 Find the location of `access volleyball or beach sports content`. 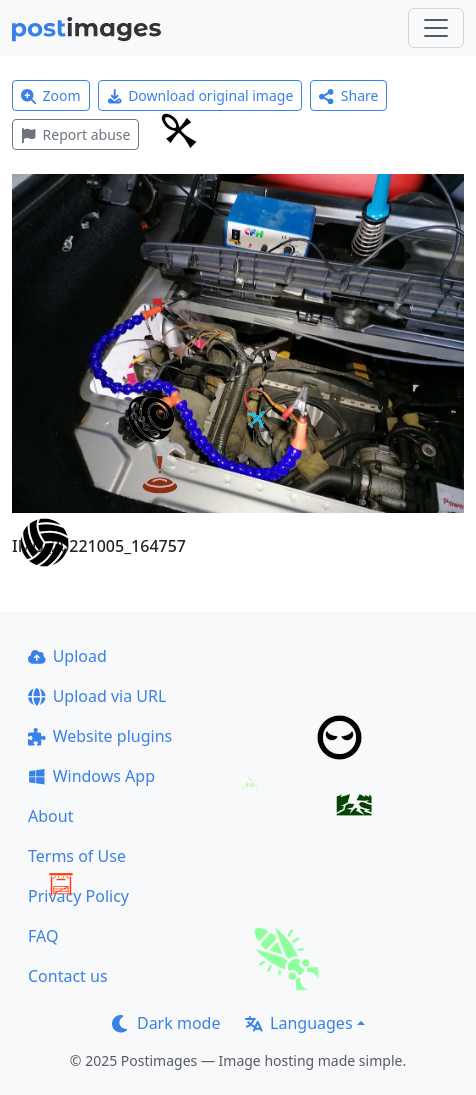

access volleyball or beach sports content is located at coordinates (44, 542).